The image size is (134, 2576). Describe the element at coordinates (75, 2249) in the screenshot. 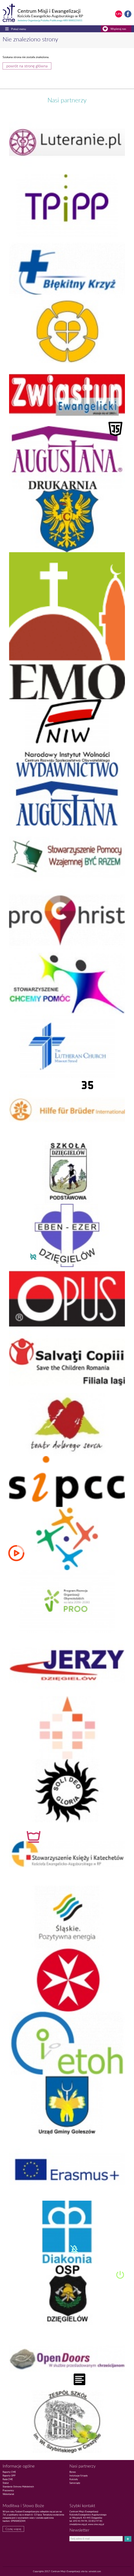

I see `disable holiday or seasonal theme` at that location.